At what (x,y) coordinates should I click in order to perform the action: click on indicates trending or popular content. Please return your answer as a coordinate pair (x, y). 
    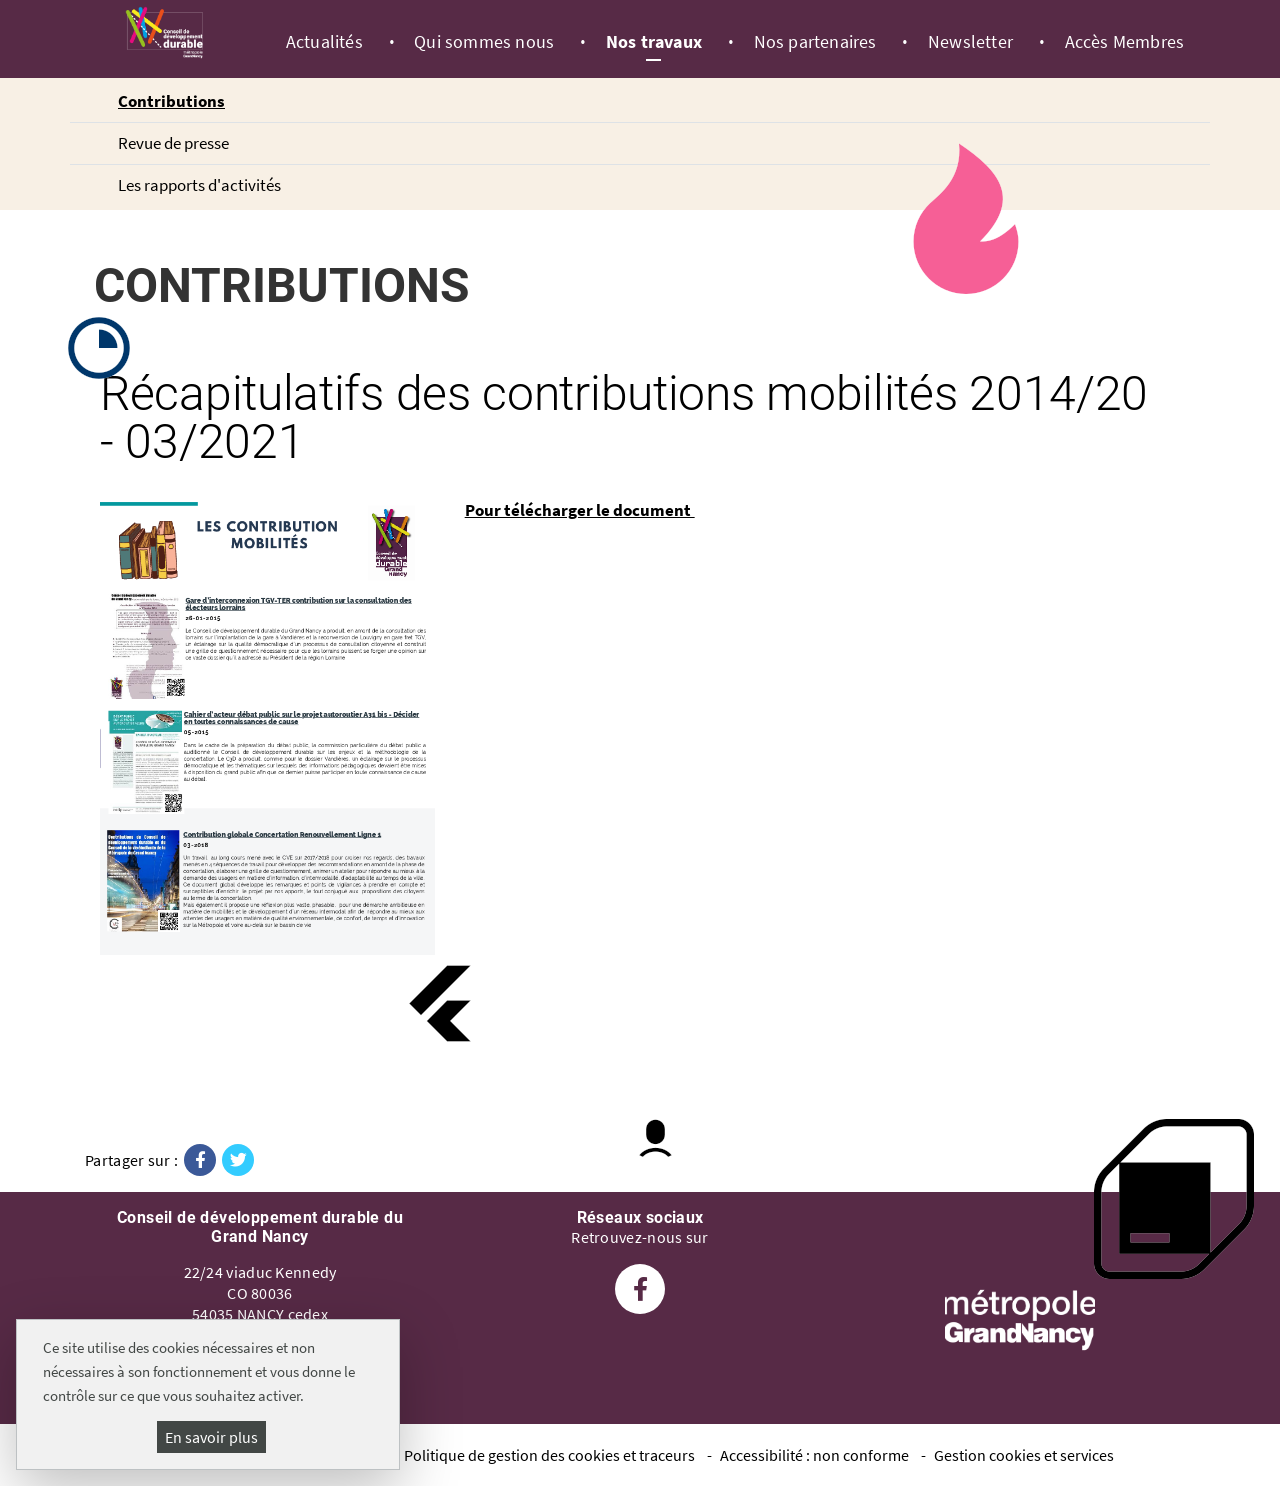
    Looking at the image, I should click on (966, 217).